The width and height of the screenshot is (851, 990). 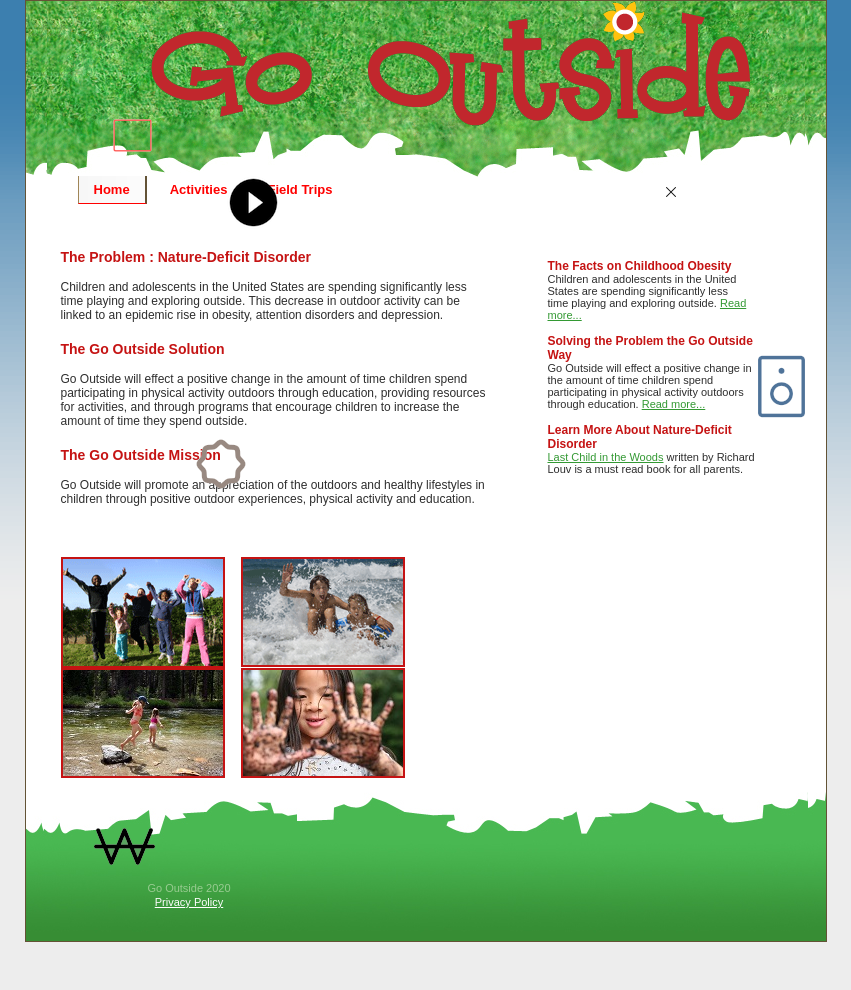 What do you see at coordinates (671, 192) in the screenshot?
I see `close a window or dialog` at bounding box center [671, 192].